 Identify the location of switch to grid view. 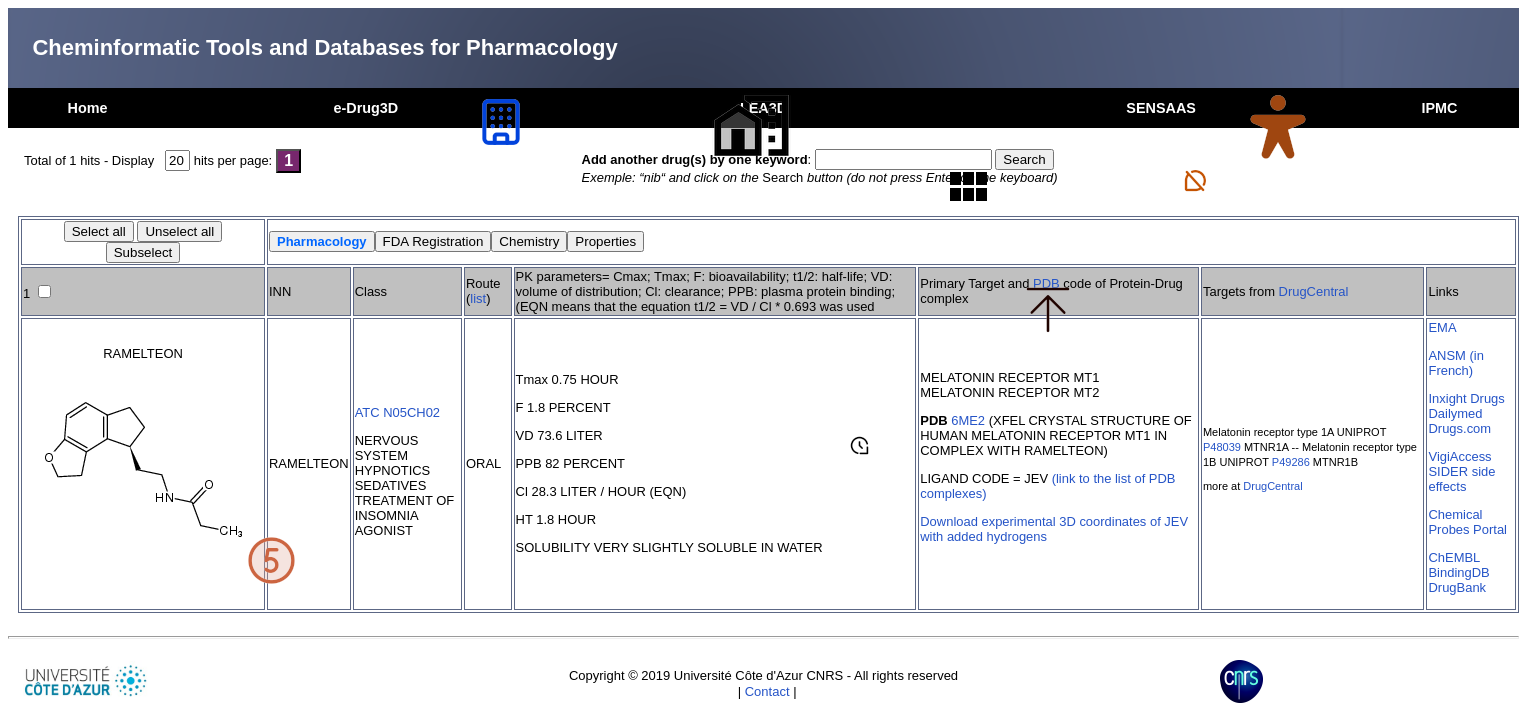
(967, 187).